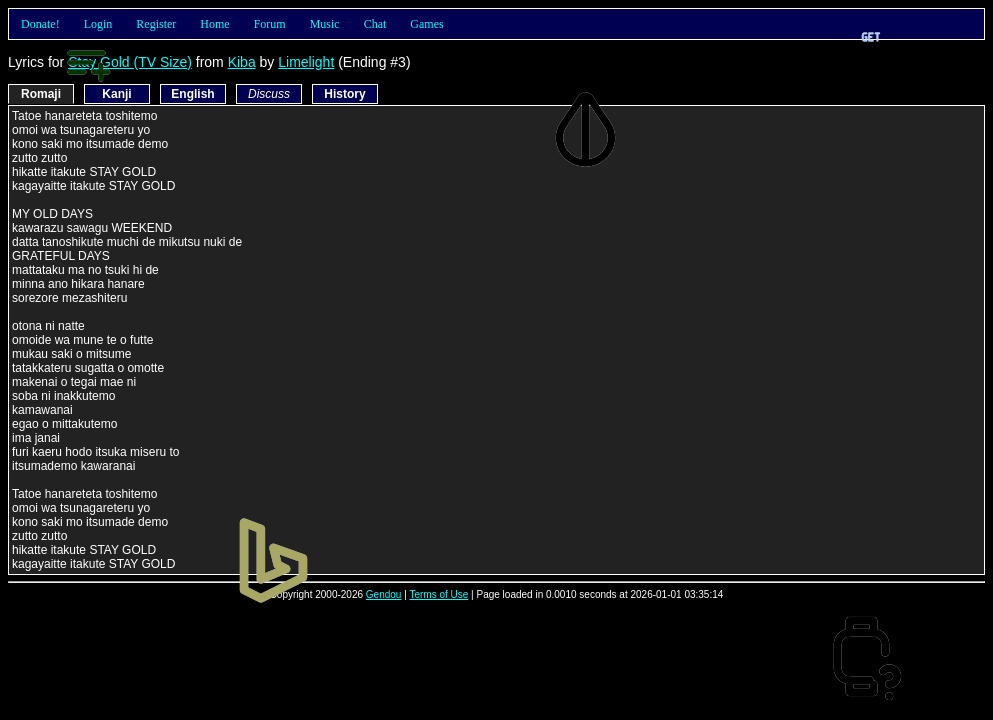 This screenshot has width=993, height=720. Describe the element at coordinates (273, 560) in the screenshot. I see `search with microsoft bing` at that location.